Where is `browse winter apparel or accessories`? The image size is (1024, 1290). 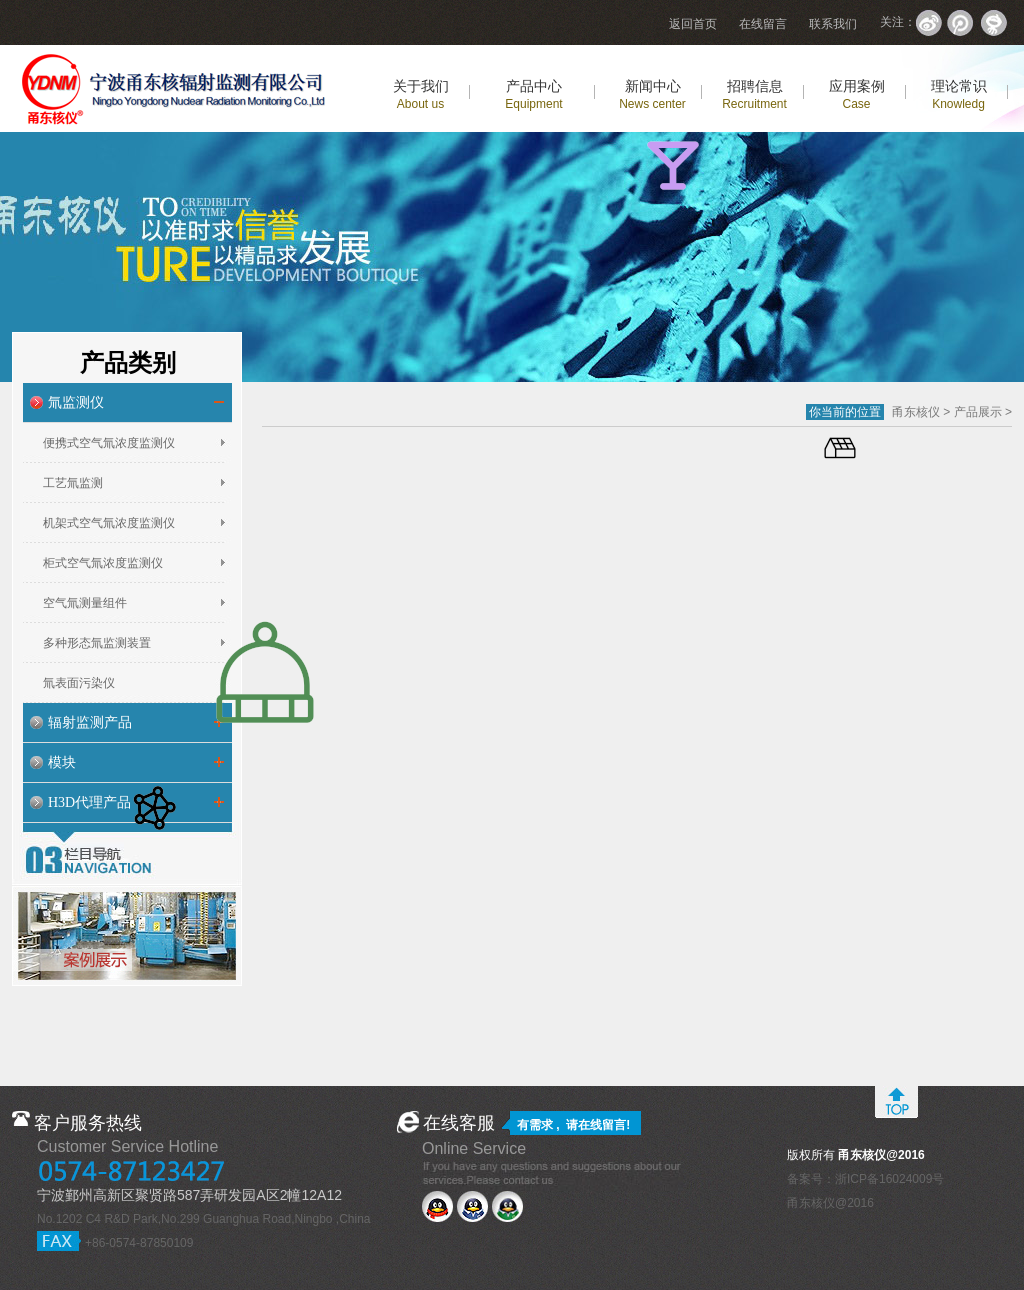
browse winter apparel or accessories is located at coordinates (265, 678).